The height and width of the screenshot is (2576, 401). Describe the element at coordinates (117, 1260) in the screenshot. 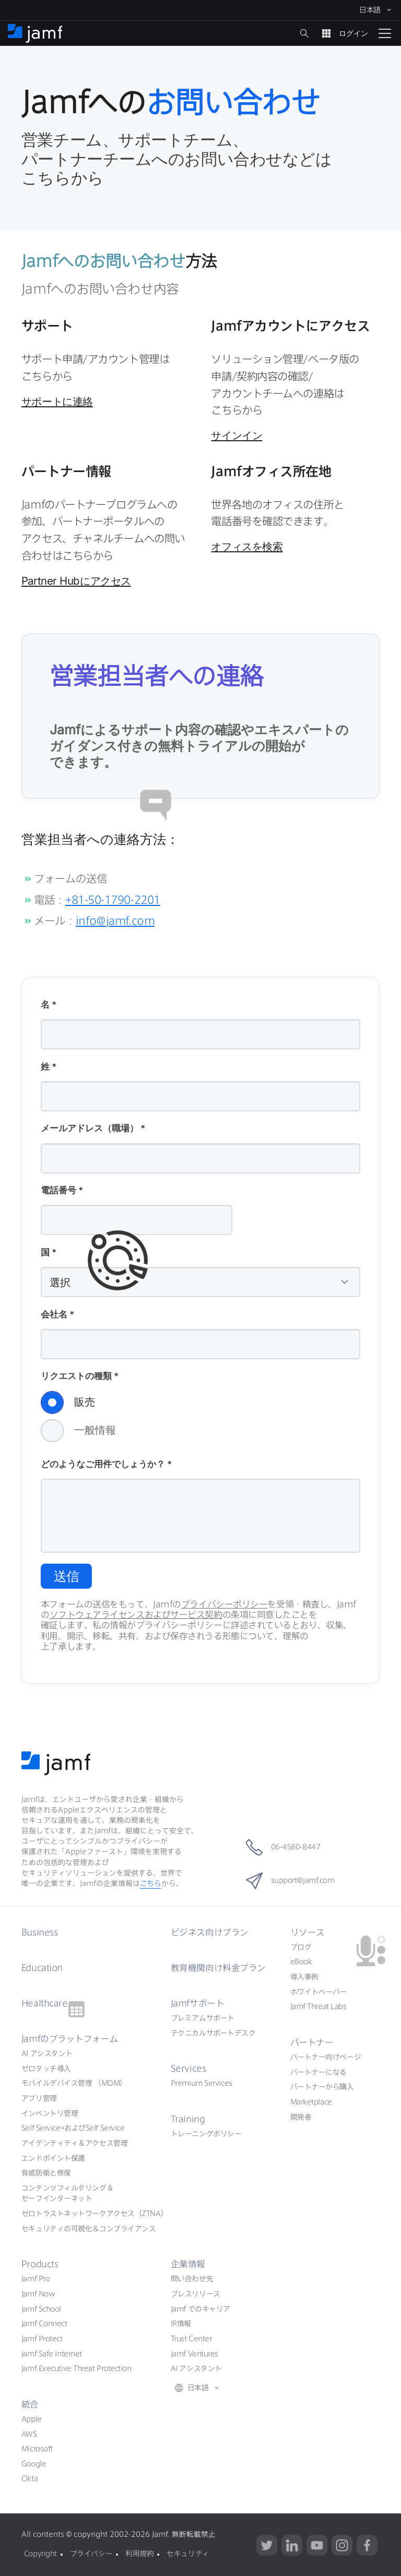

I see `open revolt chat application` at that location.